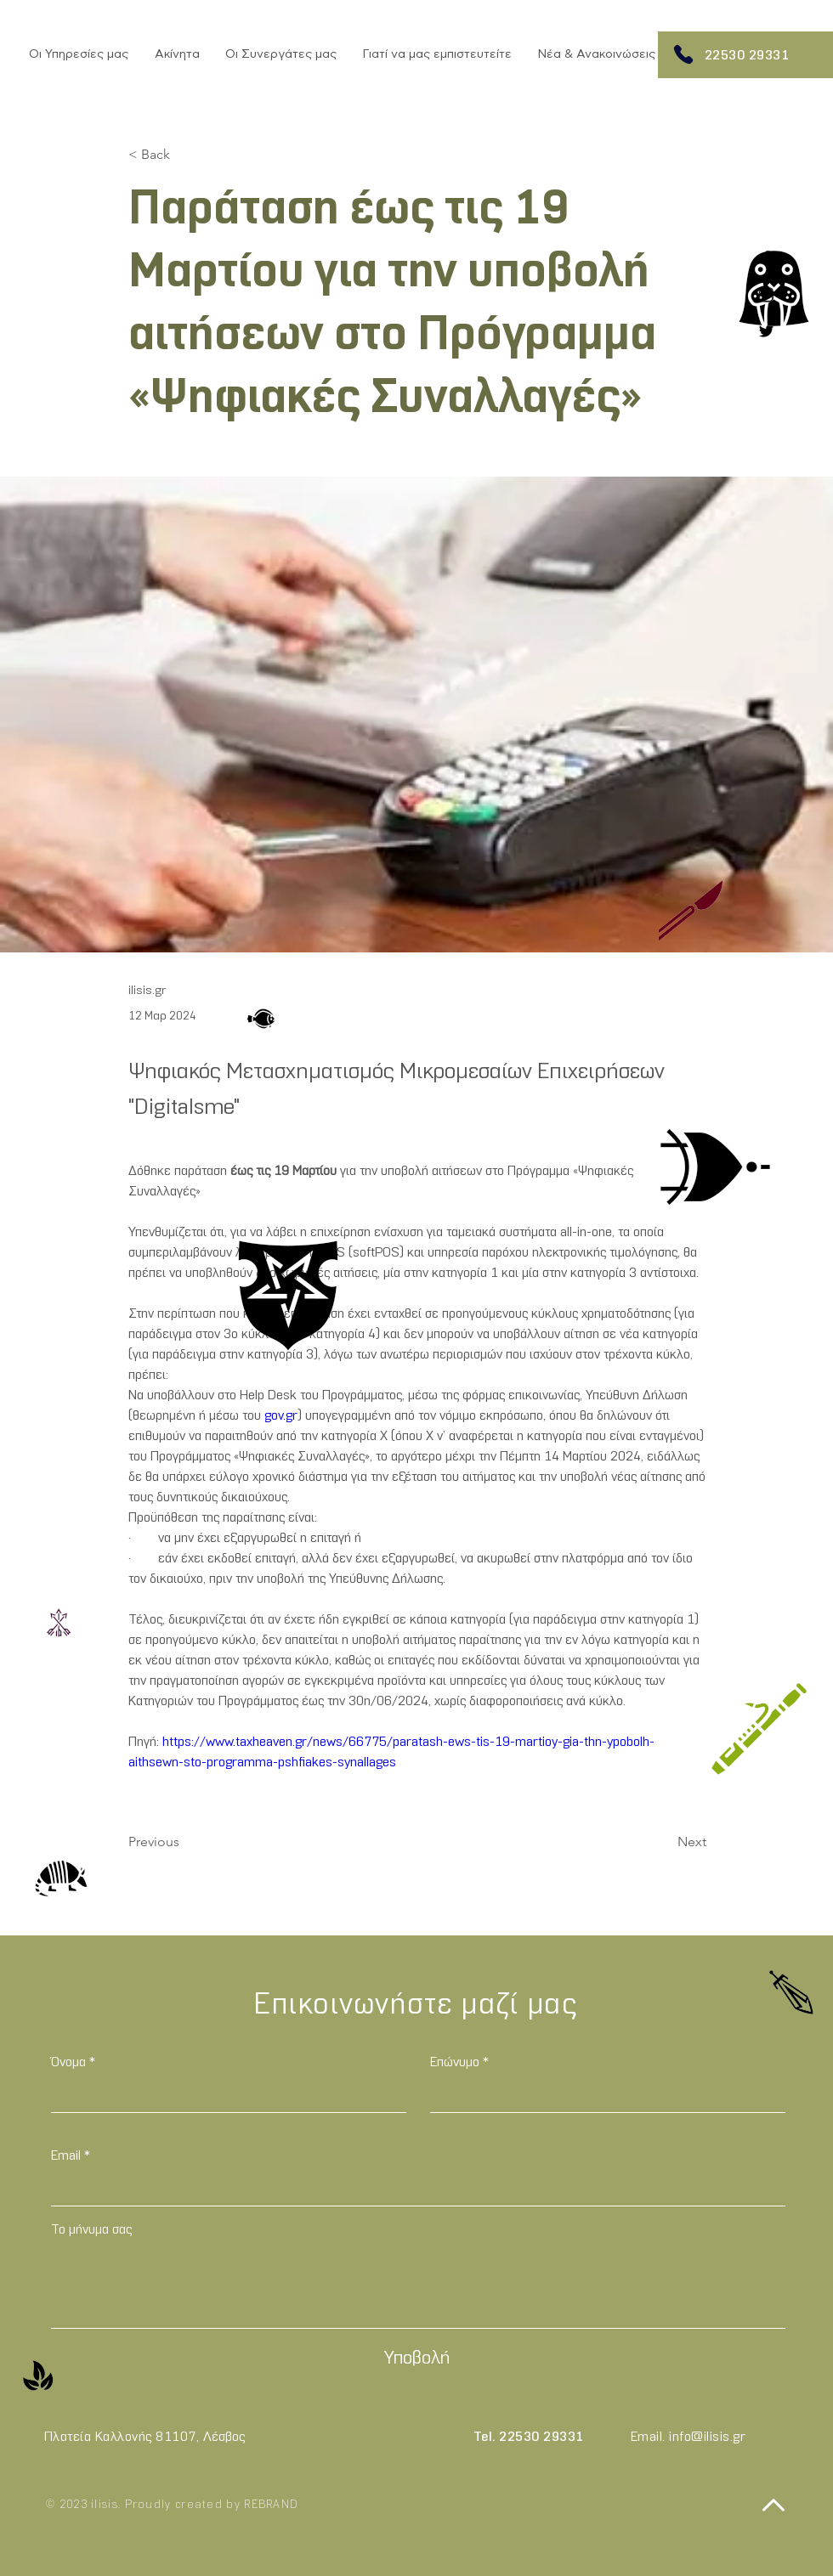 Image resolution: width=833 pixels, height=2576 pixels. Describe the element at coordinates (715, 1167) in the screenshot. I see `XNOR logic gate symbol in circuit design tool` at that location.